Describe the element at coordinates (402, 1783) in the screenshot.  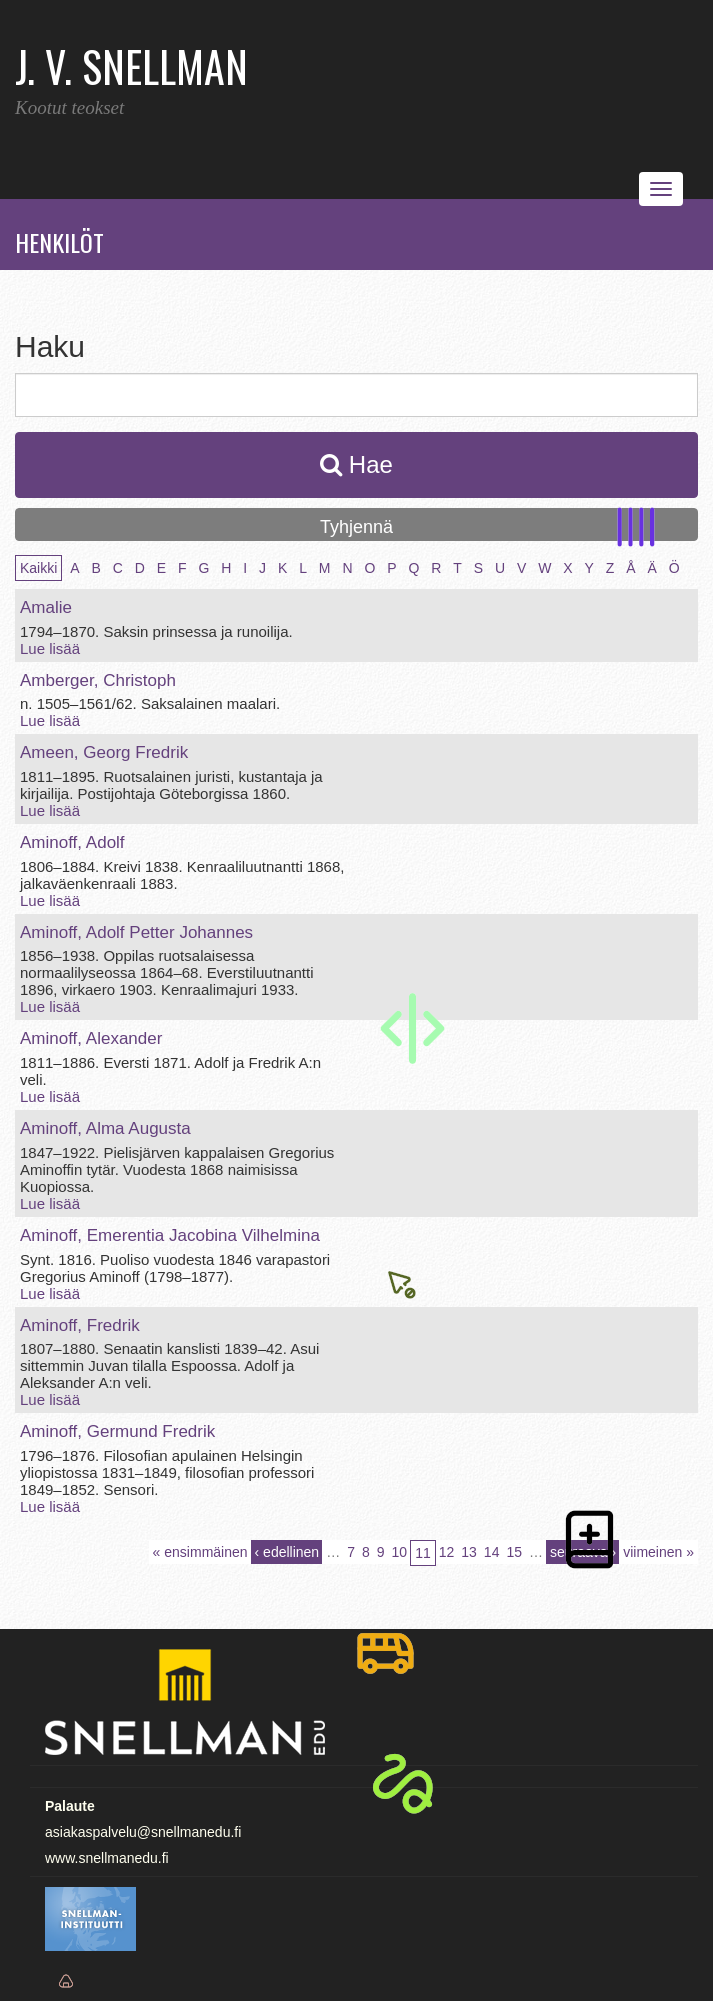
I see `decorative squiggle or flourish element` at that location.